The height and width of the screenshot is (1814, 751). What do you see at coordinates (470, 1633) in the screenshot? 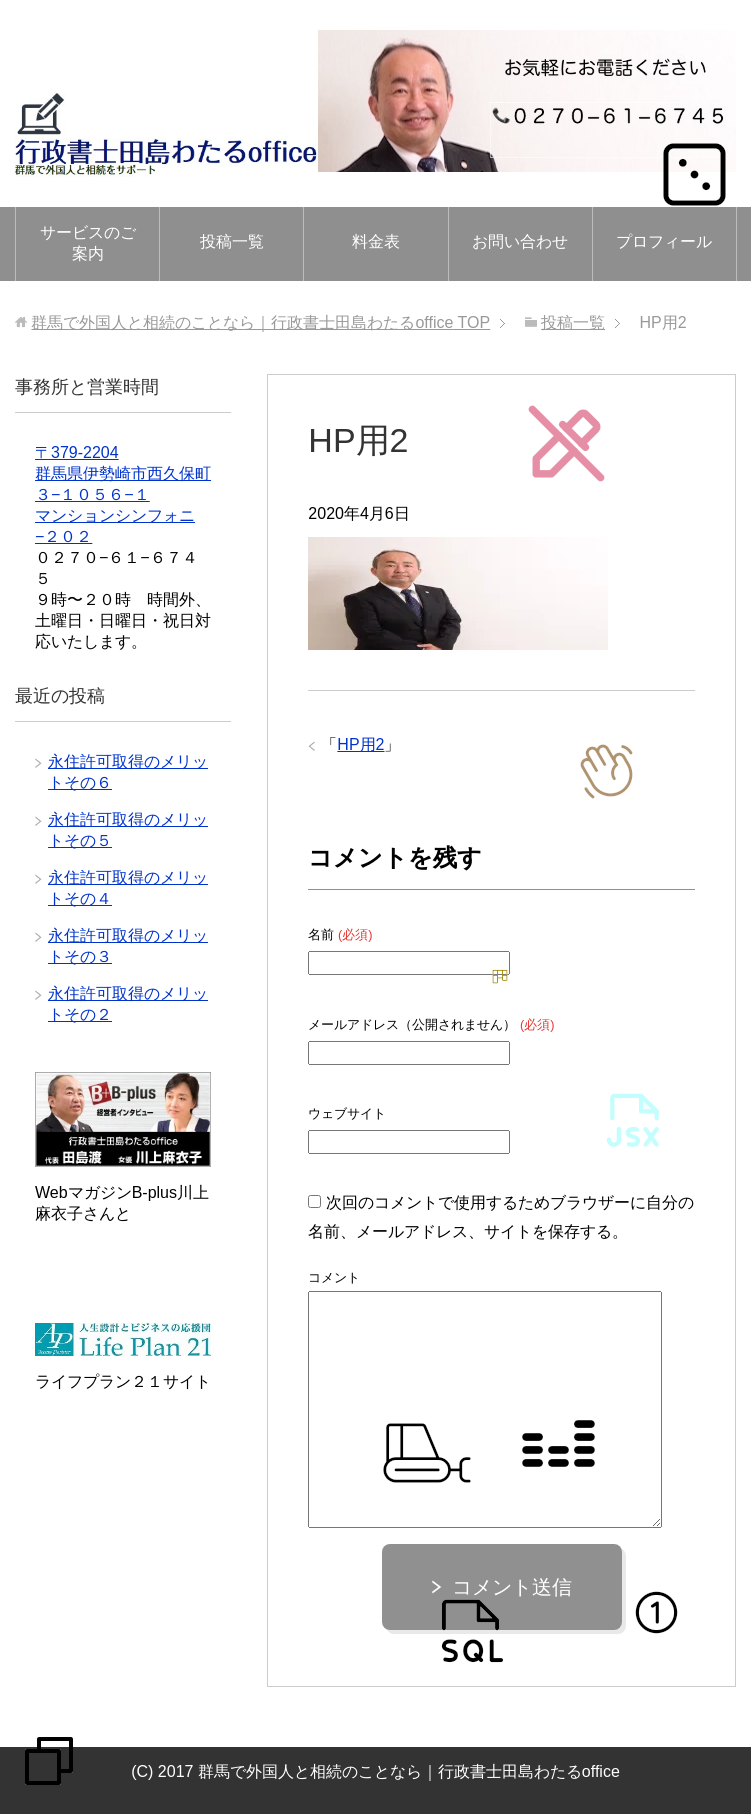
I see `open or view an SQL database file` at bounding box center [470, 1633].